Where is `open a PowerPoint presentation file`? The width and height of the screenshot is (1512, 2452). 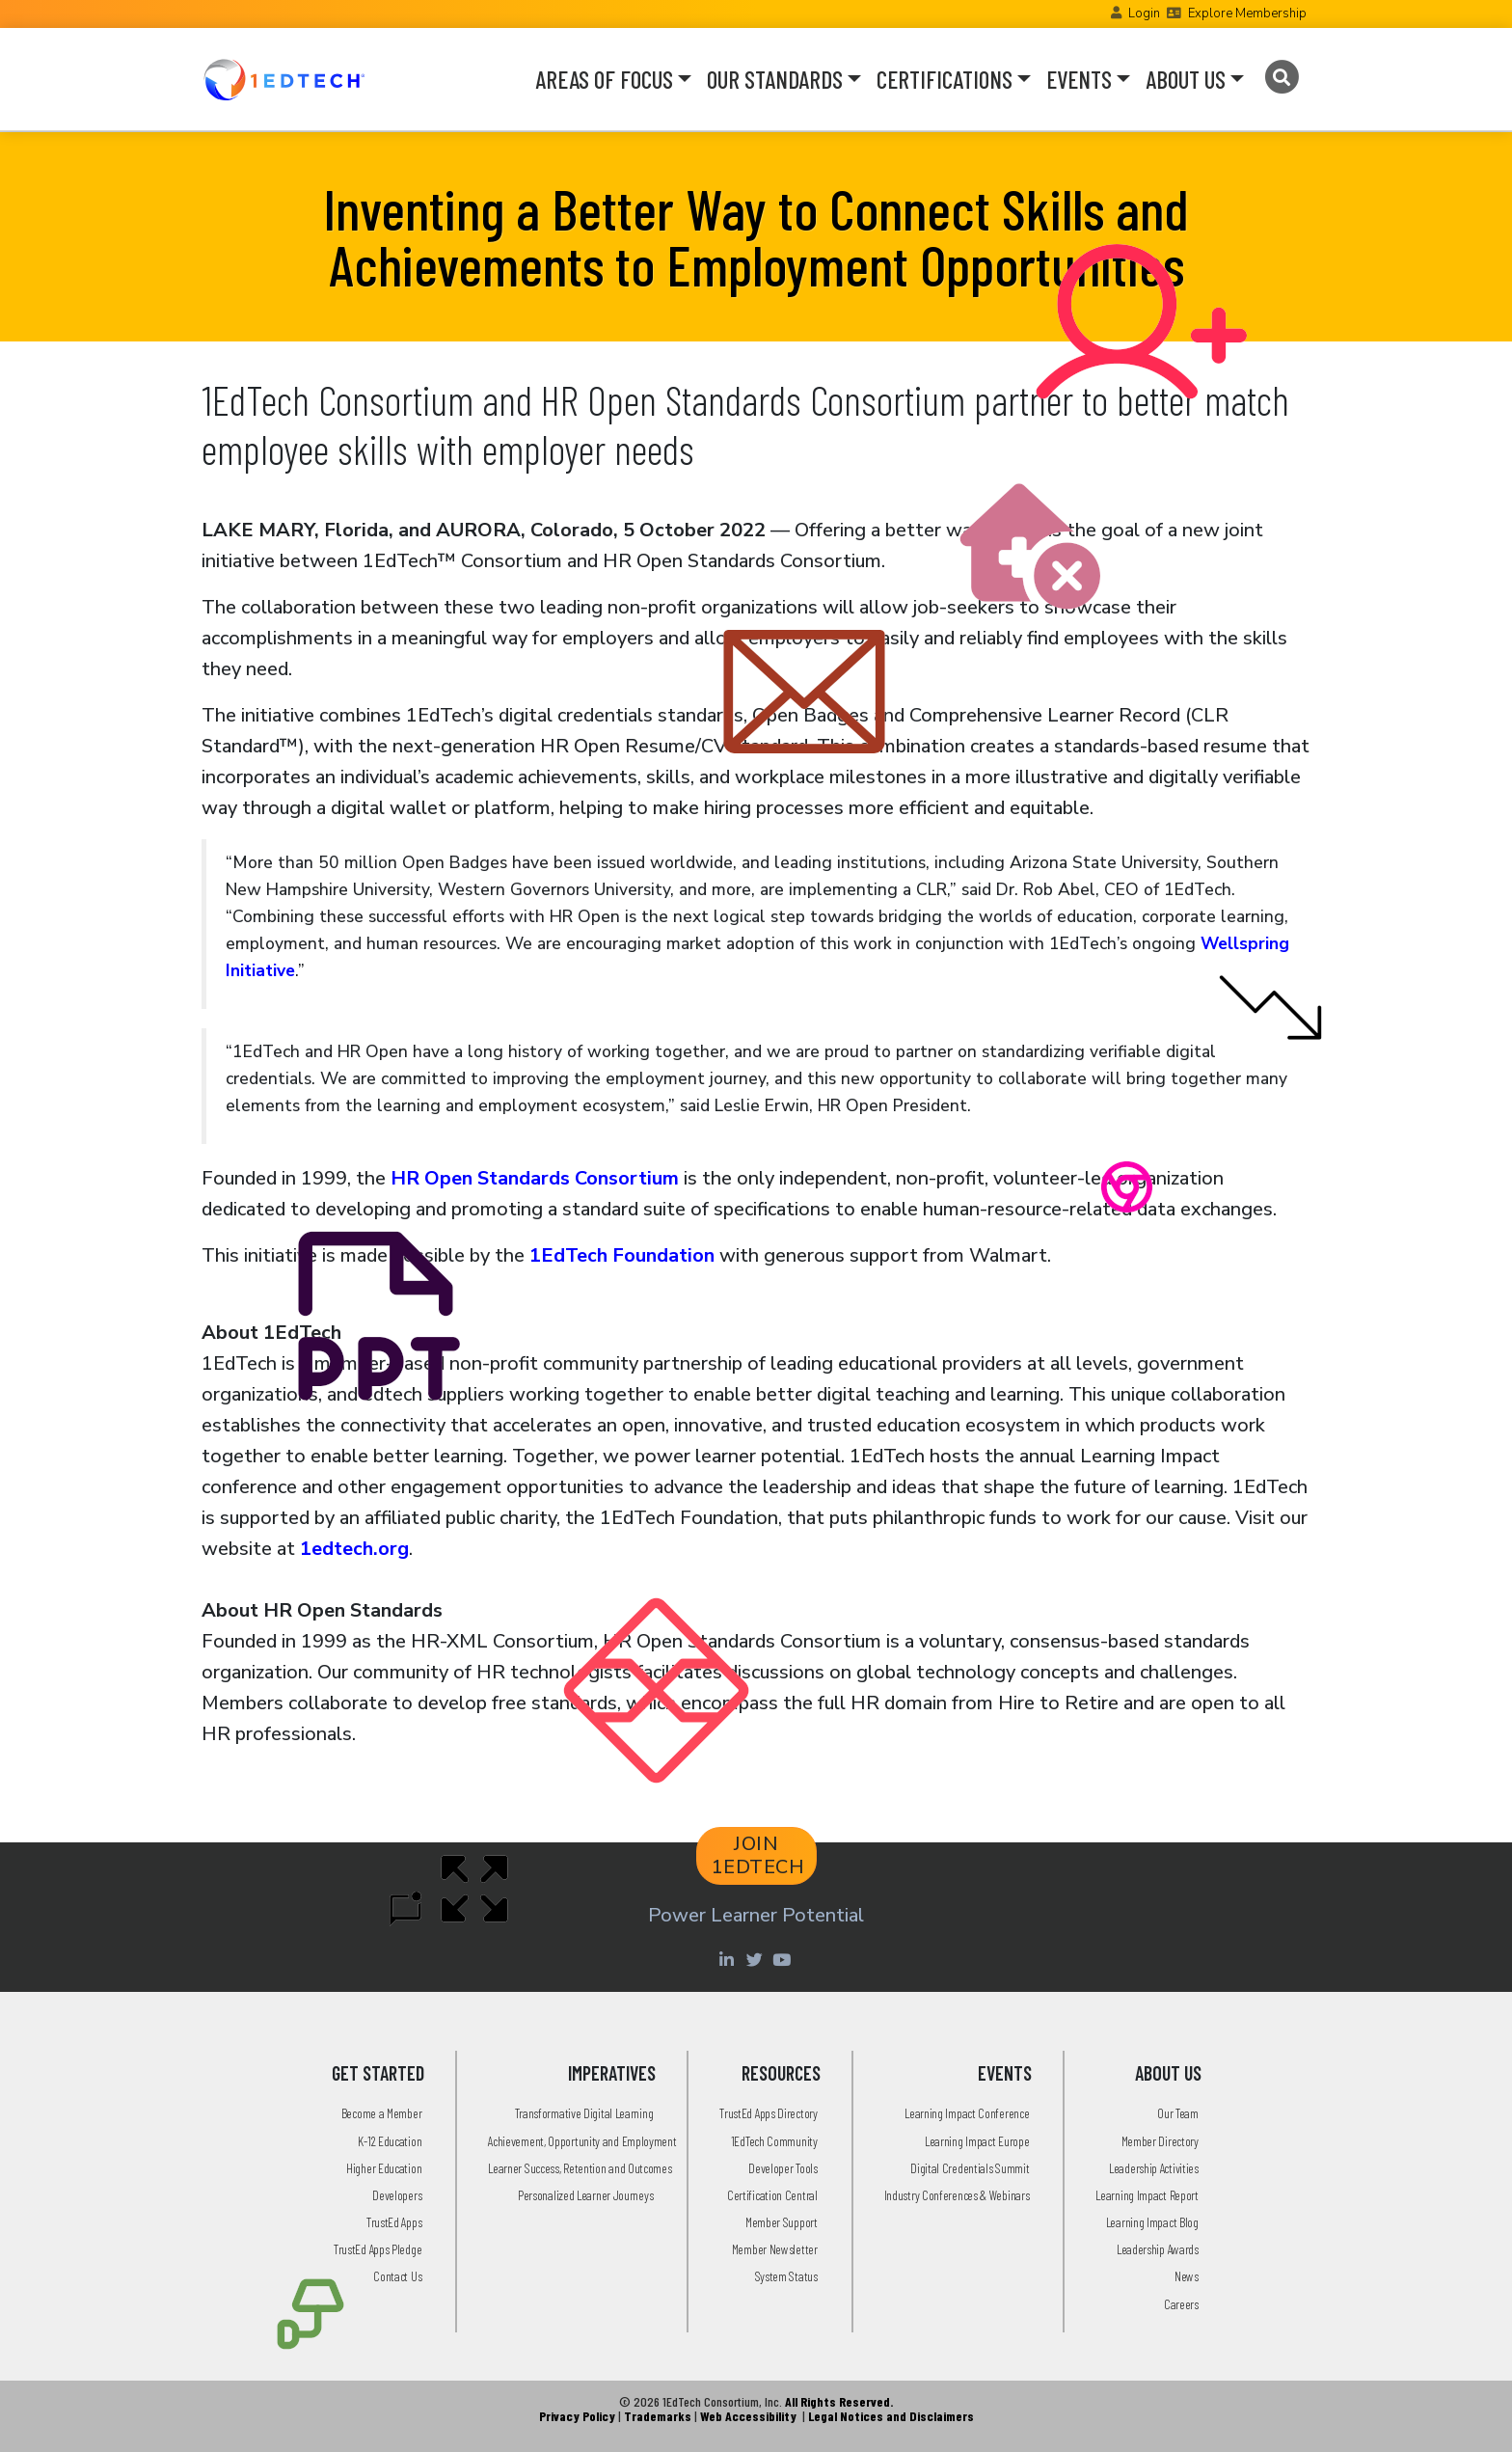 open a PowerPoint presentation file is located at coordinates (375, 1322).